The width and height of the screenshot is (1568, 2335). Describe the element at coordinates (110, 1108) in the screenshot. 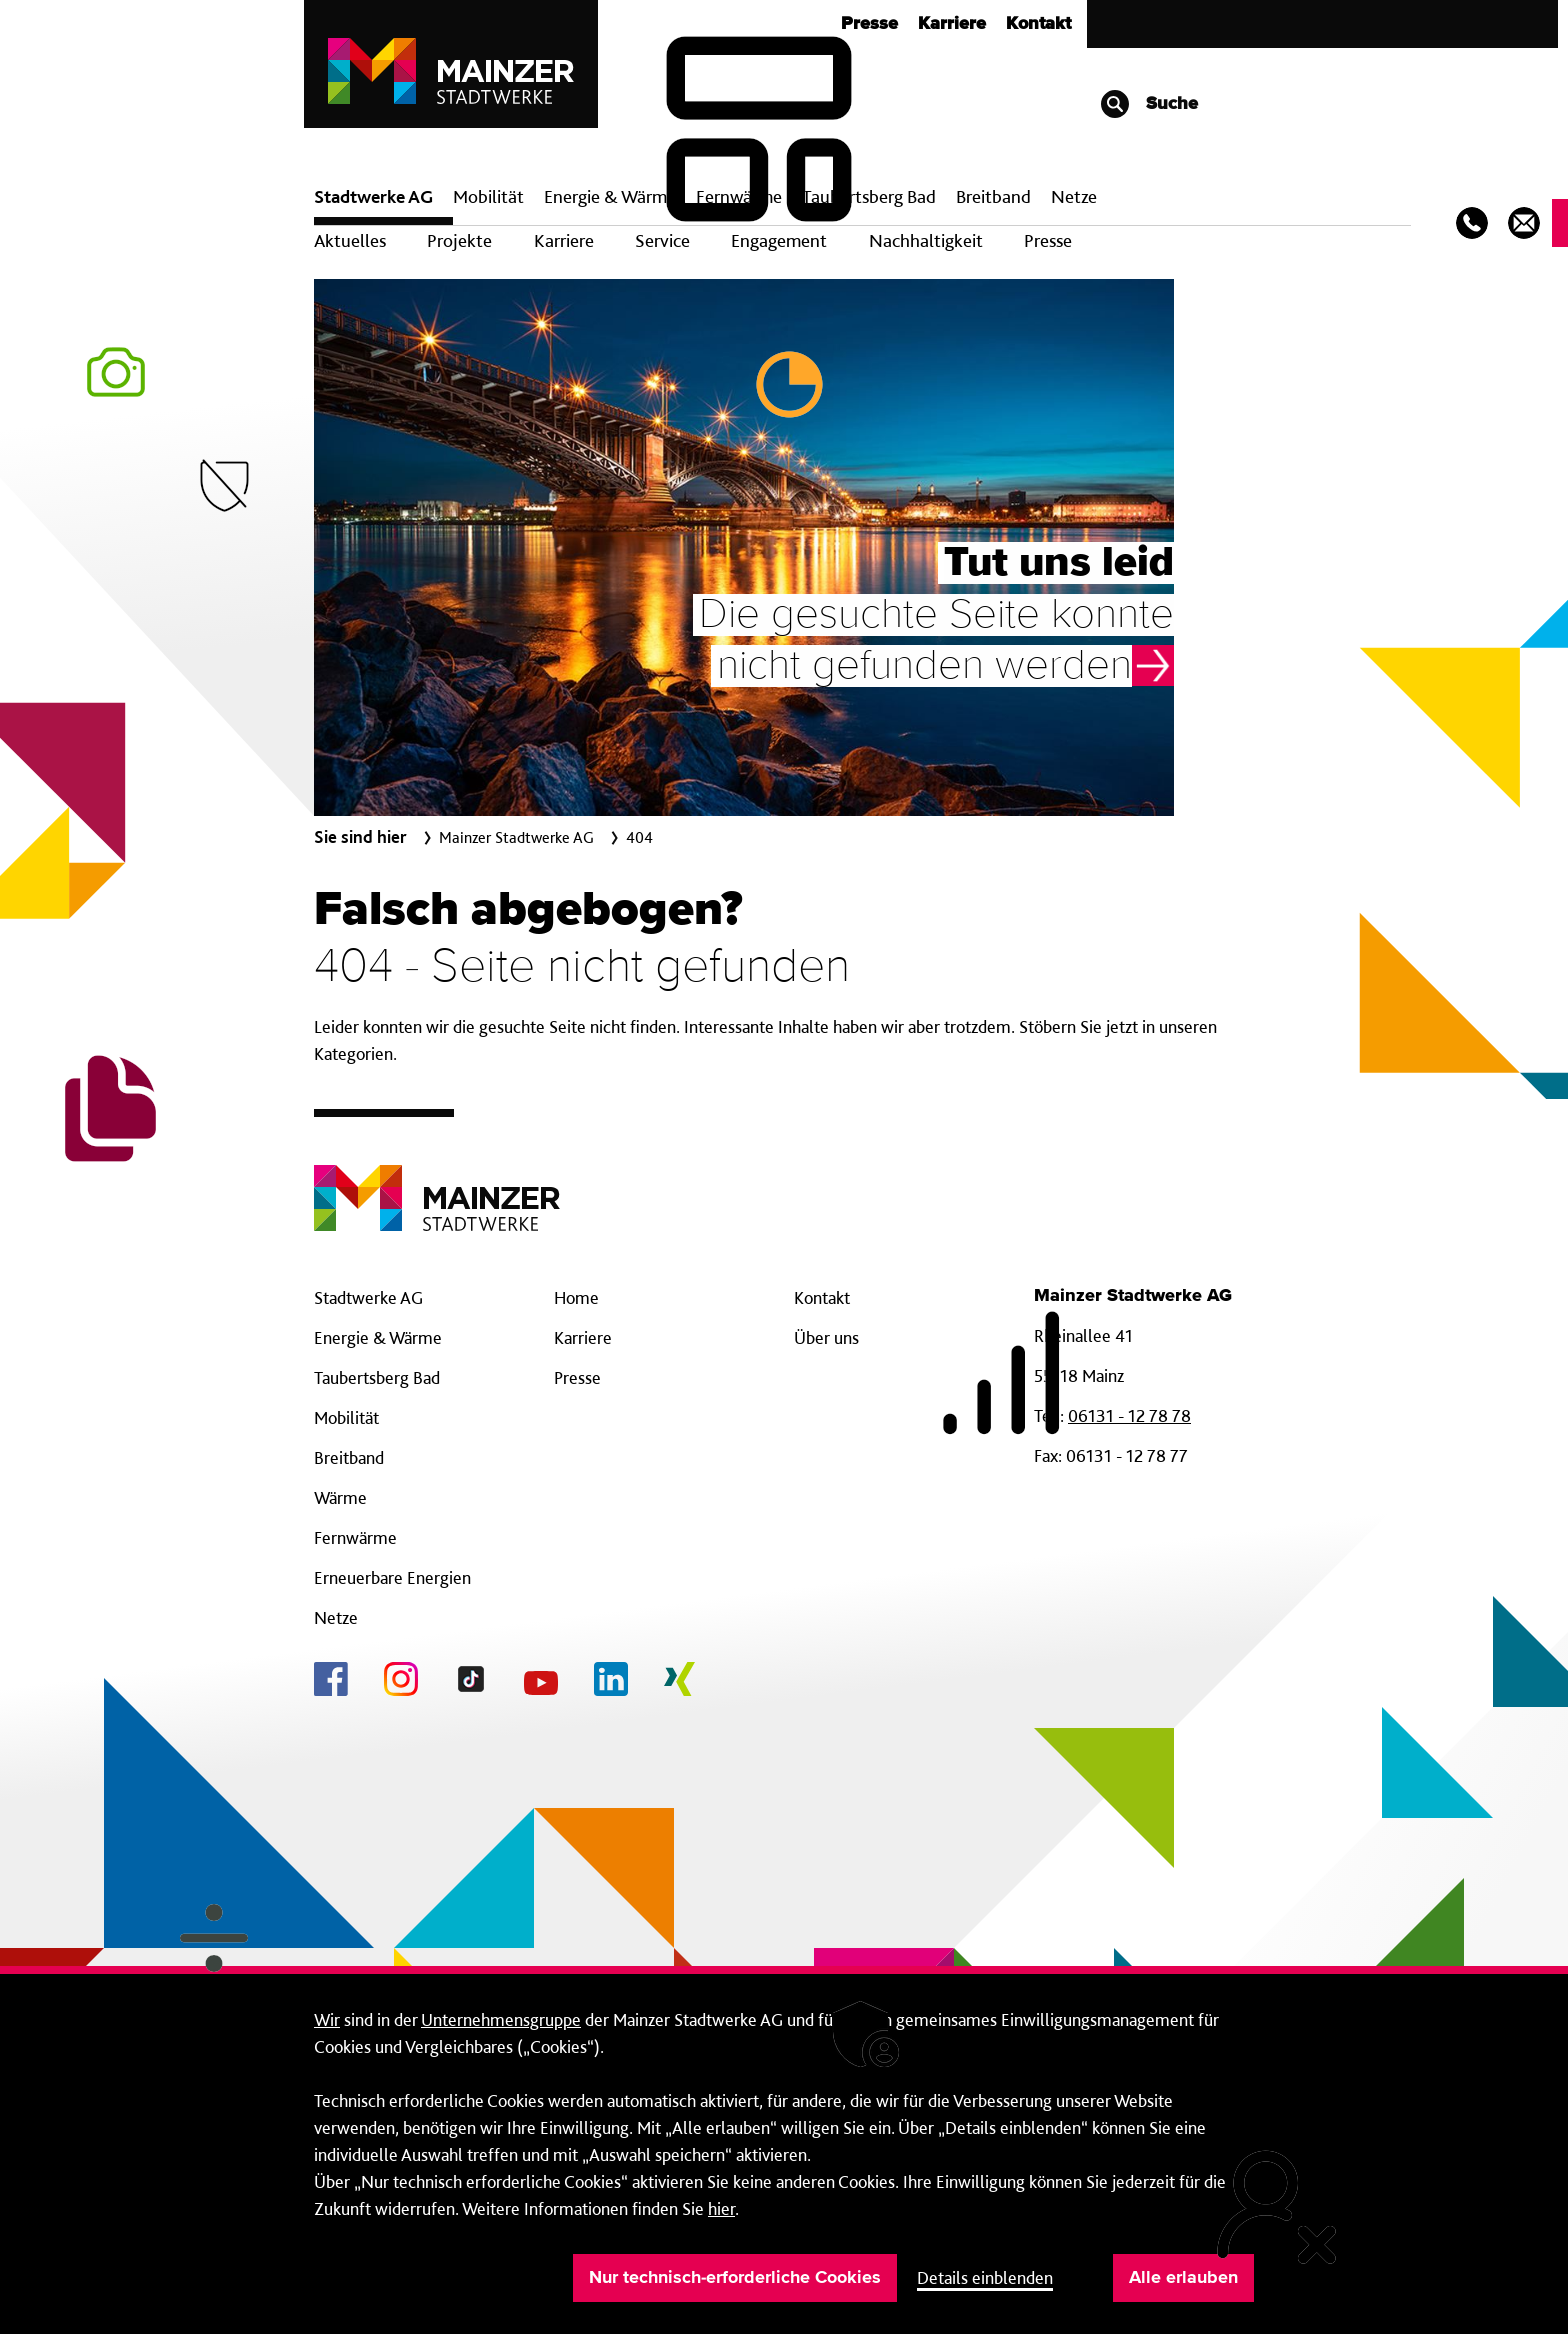

I see `duplicate or copy a document` at that location.